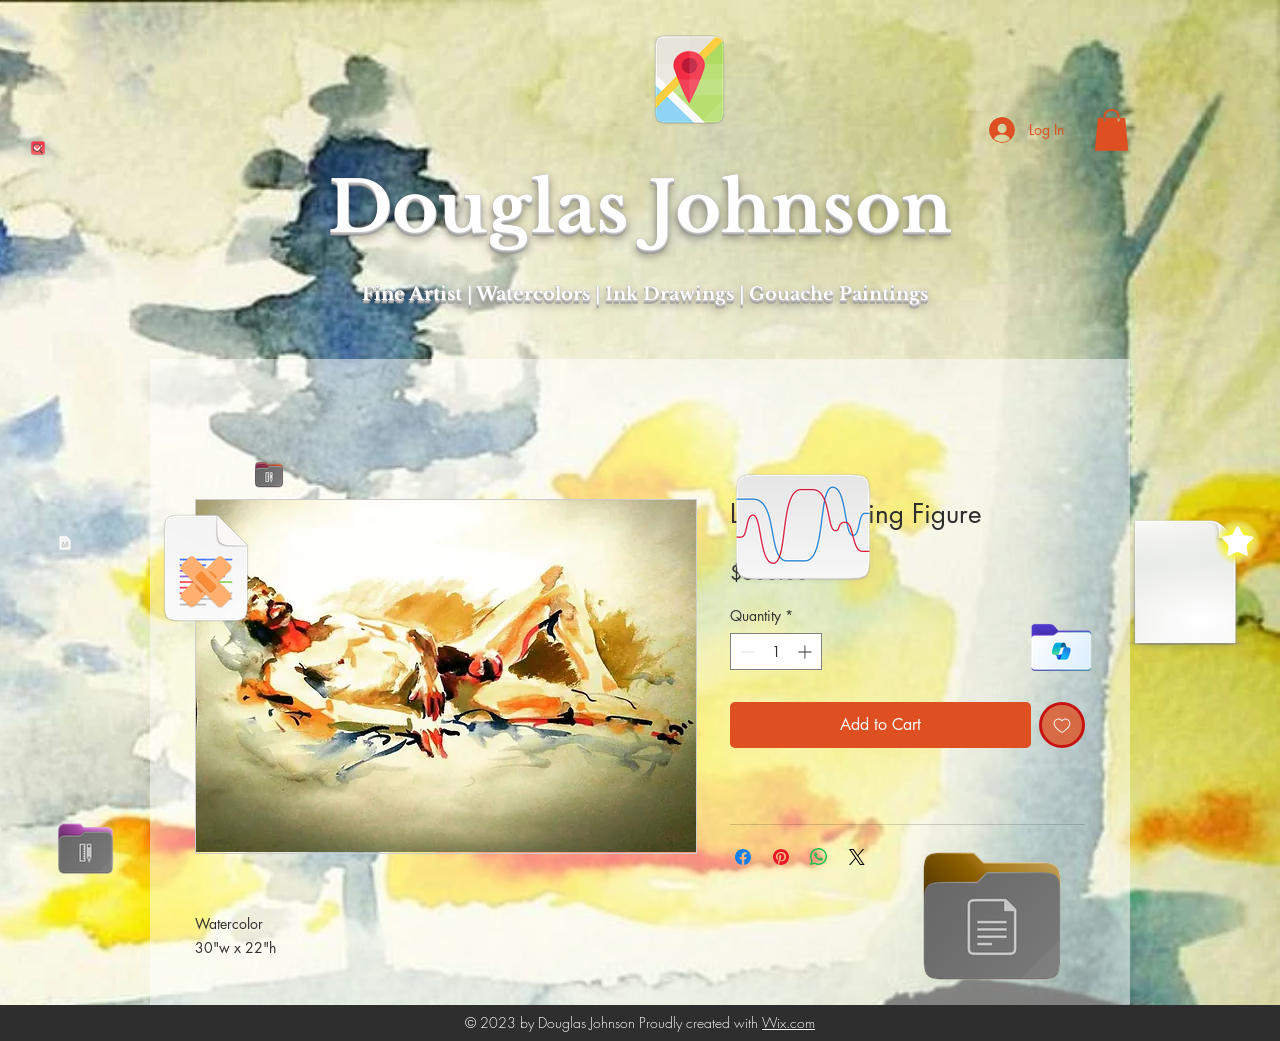  I want to click on open a GPX file containing GPS route data, so click(689, 79).